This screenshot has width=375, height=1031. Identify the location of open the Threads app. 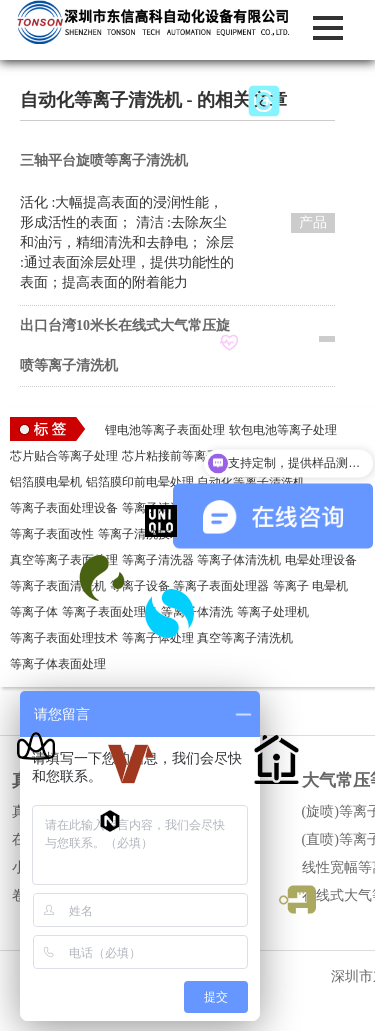
(264, 101).